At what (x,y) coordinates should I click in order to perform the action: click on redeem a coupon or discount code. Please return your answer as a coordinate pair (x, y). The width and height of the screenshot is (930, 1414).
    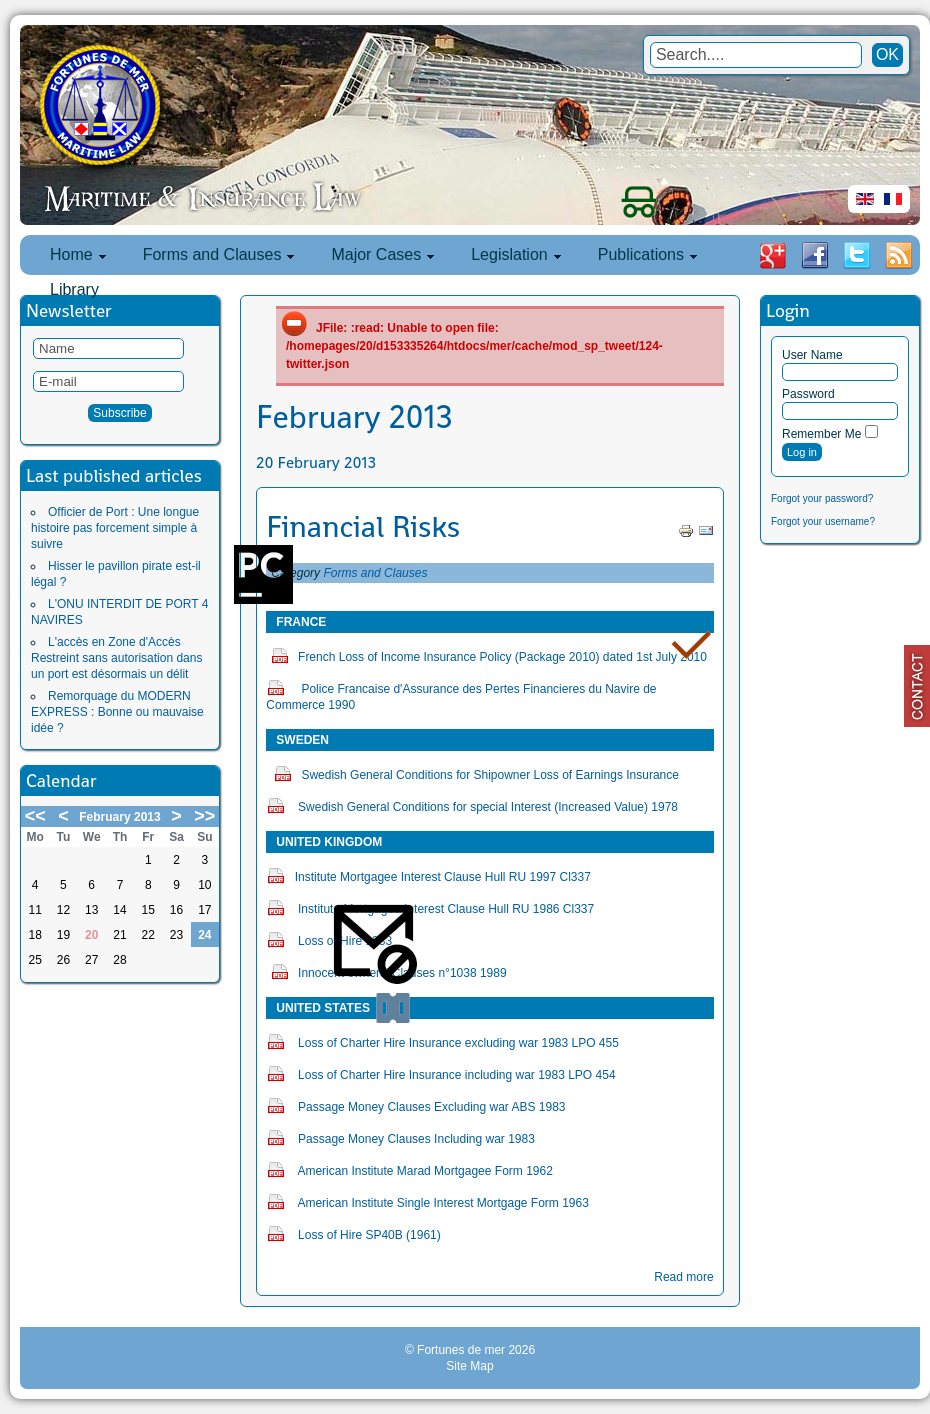
    Looking at the image, I should click on (393, 1008).